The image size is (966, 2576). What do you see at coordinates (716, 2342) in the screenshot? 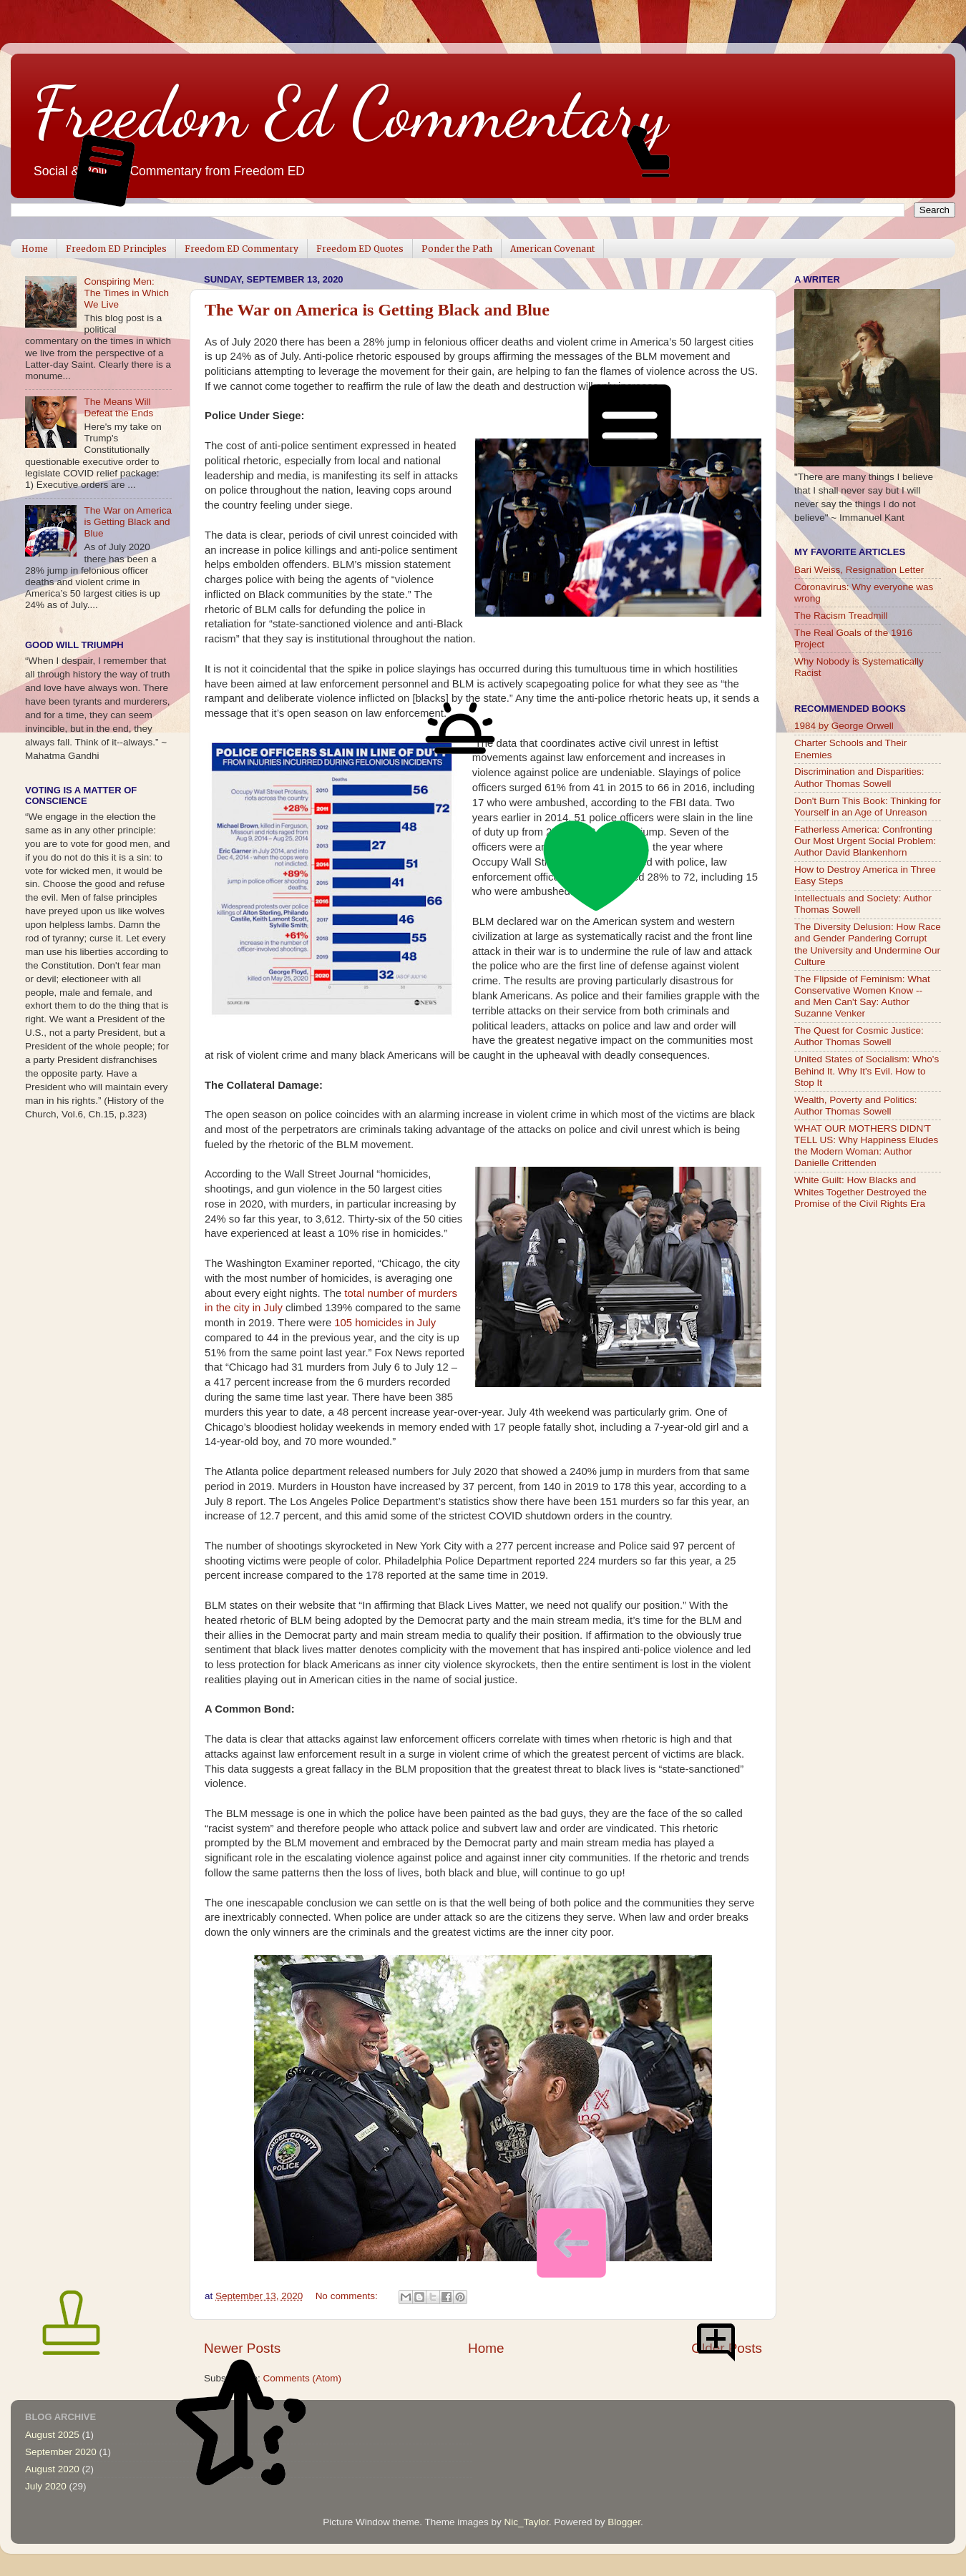
I see `add a new comment` at bounding box center [716, 2342].